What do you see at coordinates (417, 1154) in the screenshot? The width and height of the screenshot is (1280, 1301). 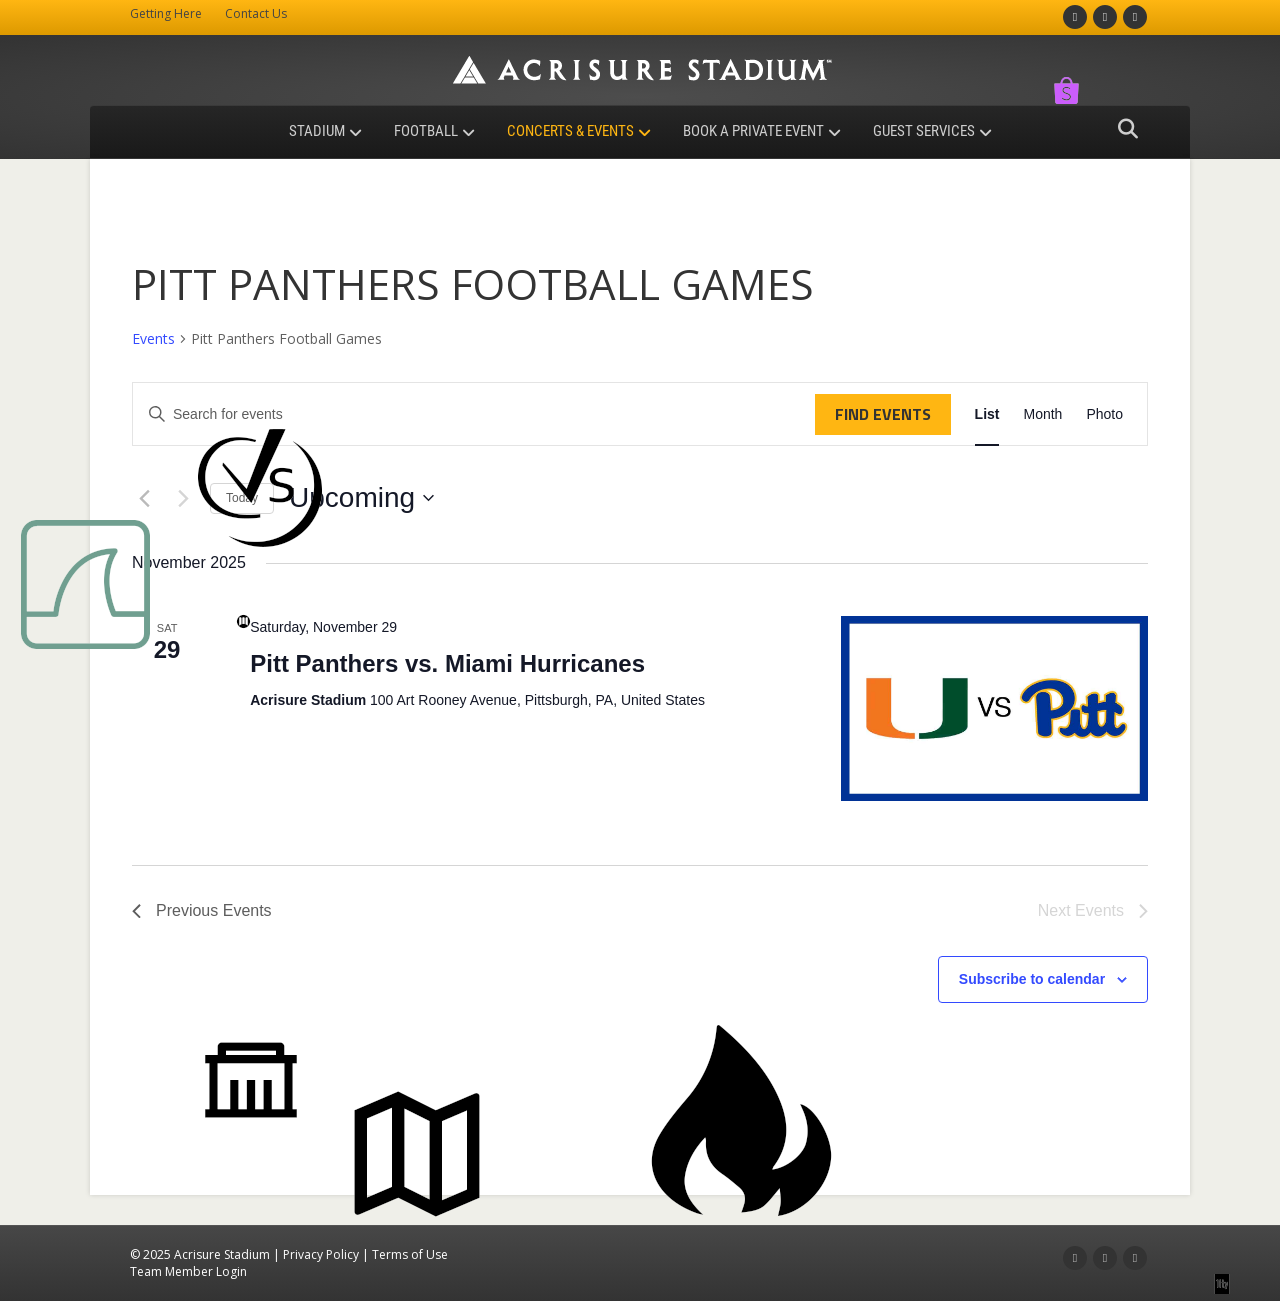 I see `view map or navigation` at bounding box center [417, 1154].